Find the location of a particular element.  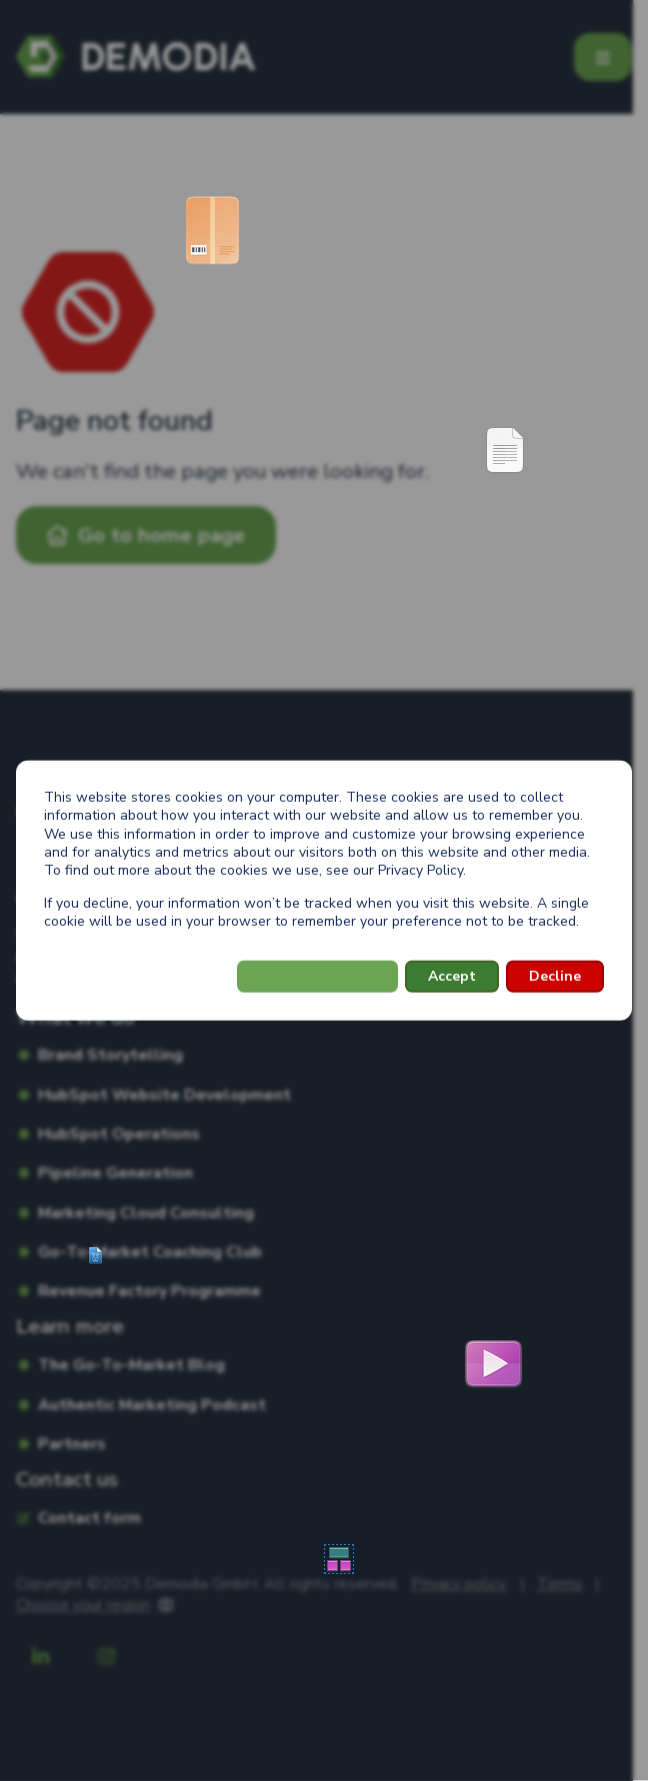

select all items in the current view is located at coordinates (339, 1559).